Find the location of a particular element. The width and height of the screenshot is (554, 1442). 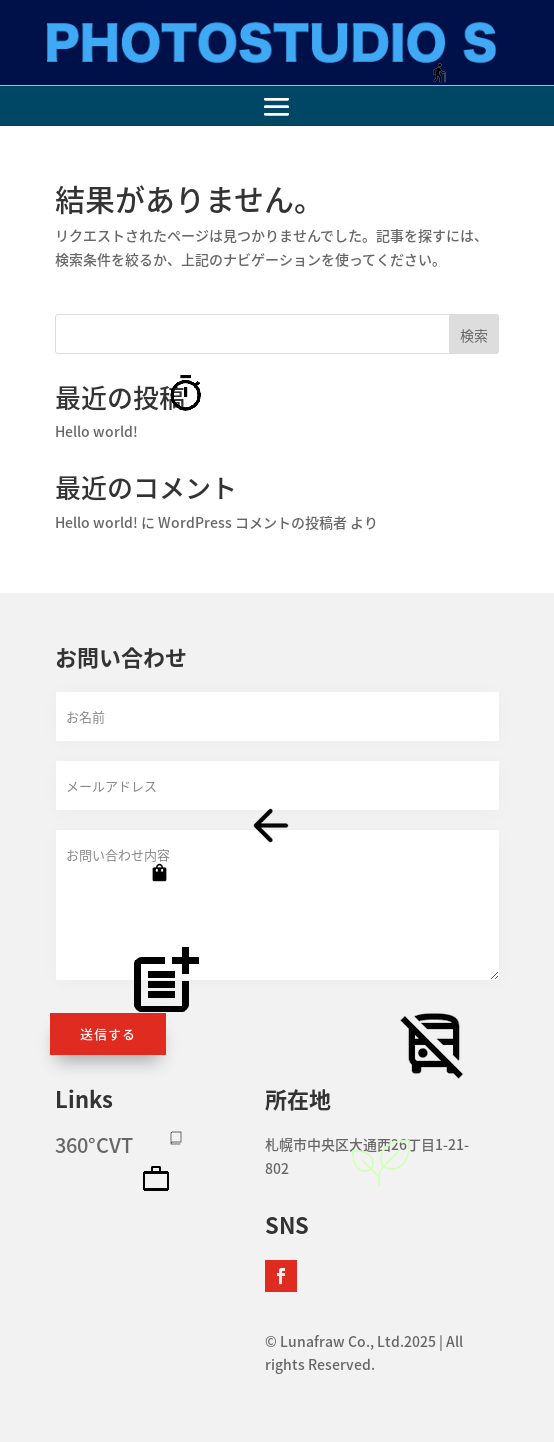

access plant care or gardening features is located at coordinates (381, 1161).